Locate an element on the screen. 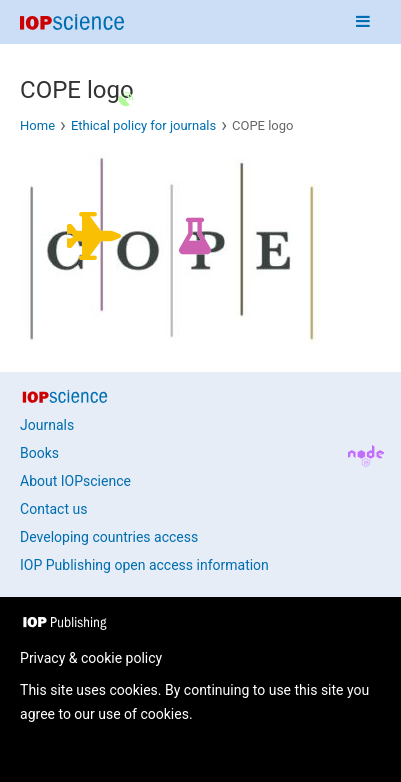  access science or laboratory features is located at coordinates (195, 236).